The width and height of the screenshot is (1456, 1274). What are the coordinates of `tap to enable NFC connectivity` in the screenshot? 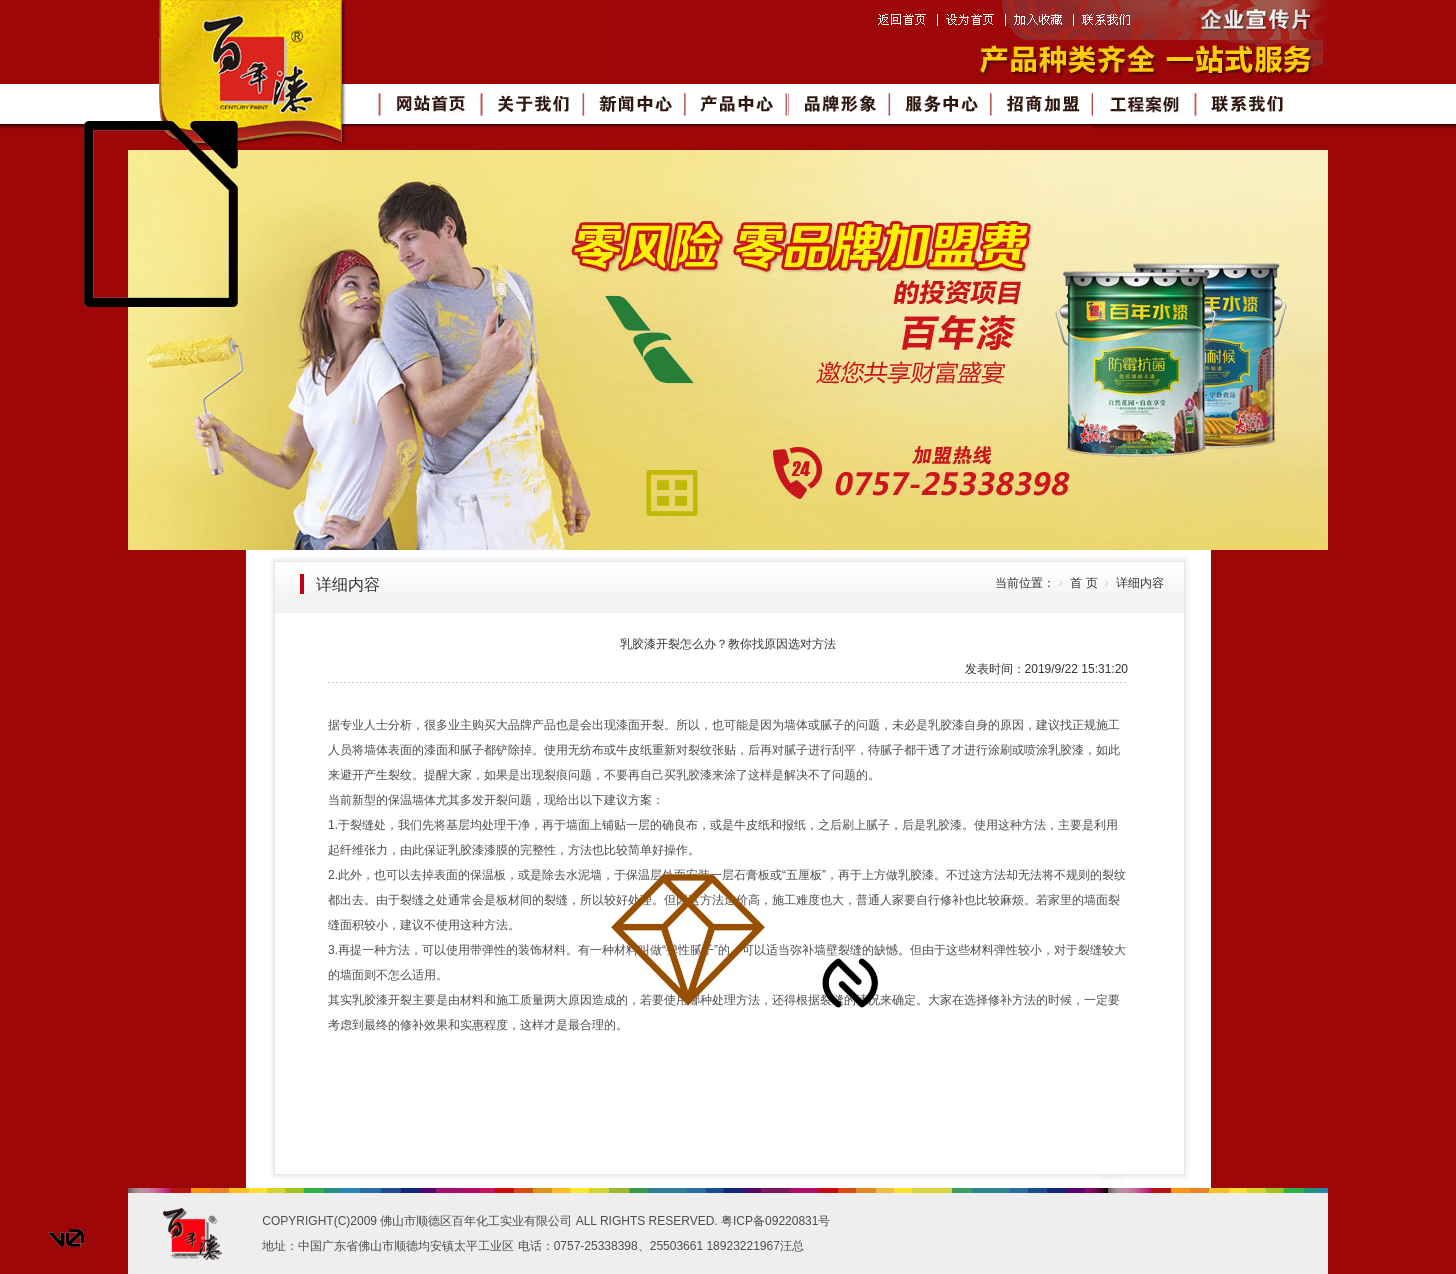 It's located at (850, 983).